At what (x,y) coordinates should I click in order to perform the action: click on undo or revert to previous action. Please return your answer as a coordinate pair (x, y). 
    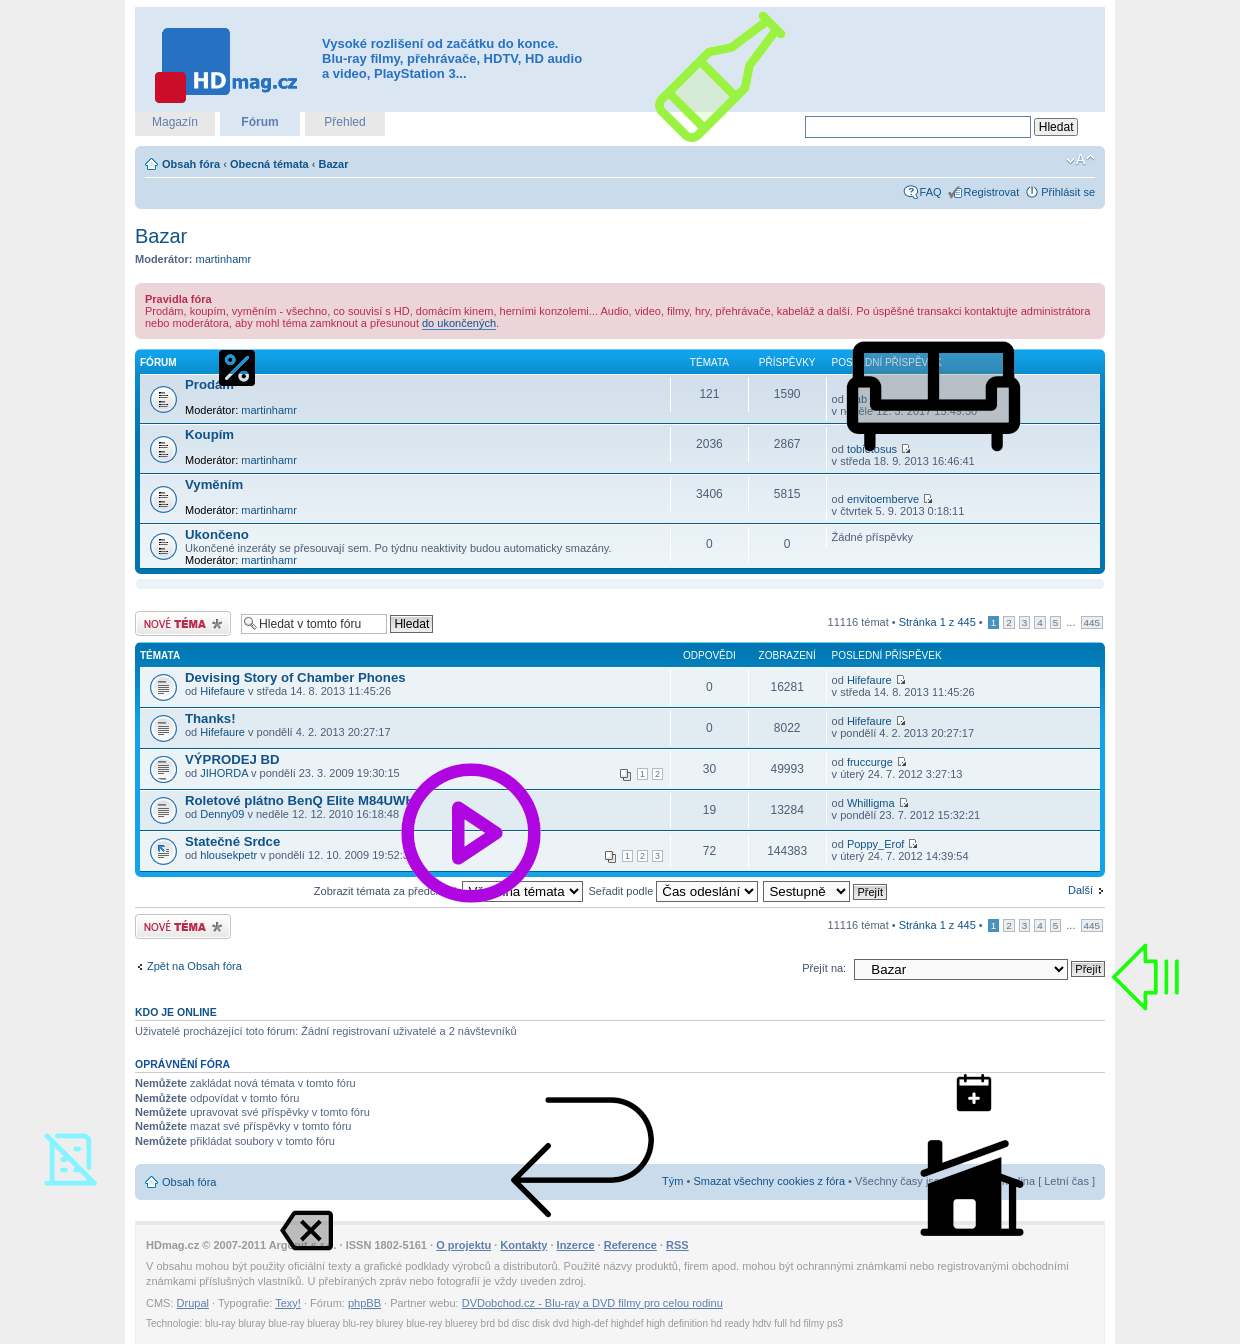
    Looking at the image, I should click on (582, 1151).